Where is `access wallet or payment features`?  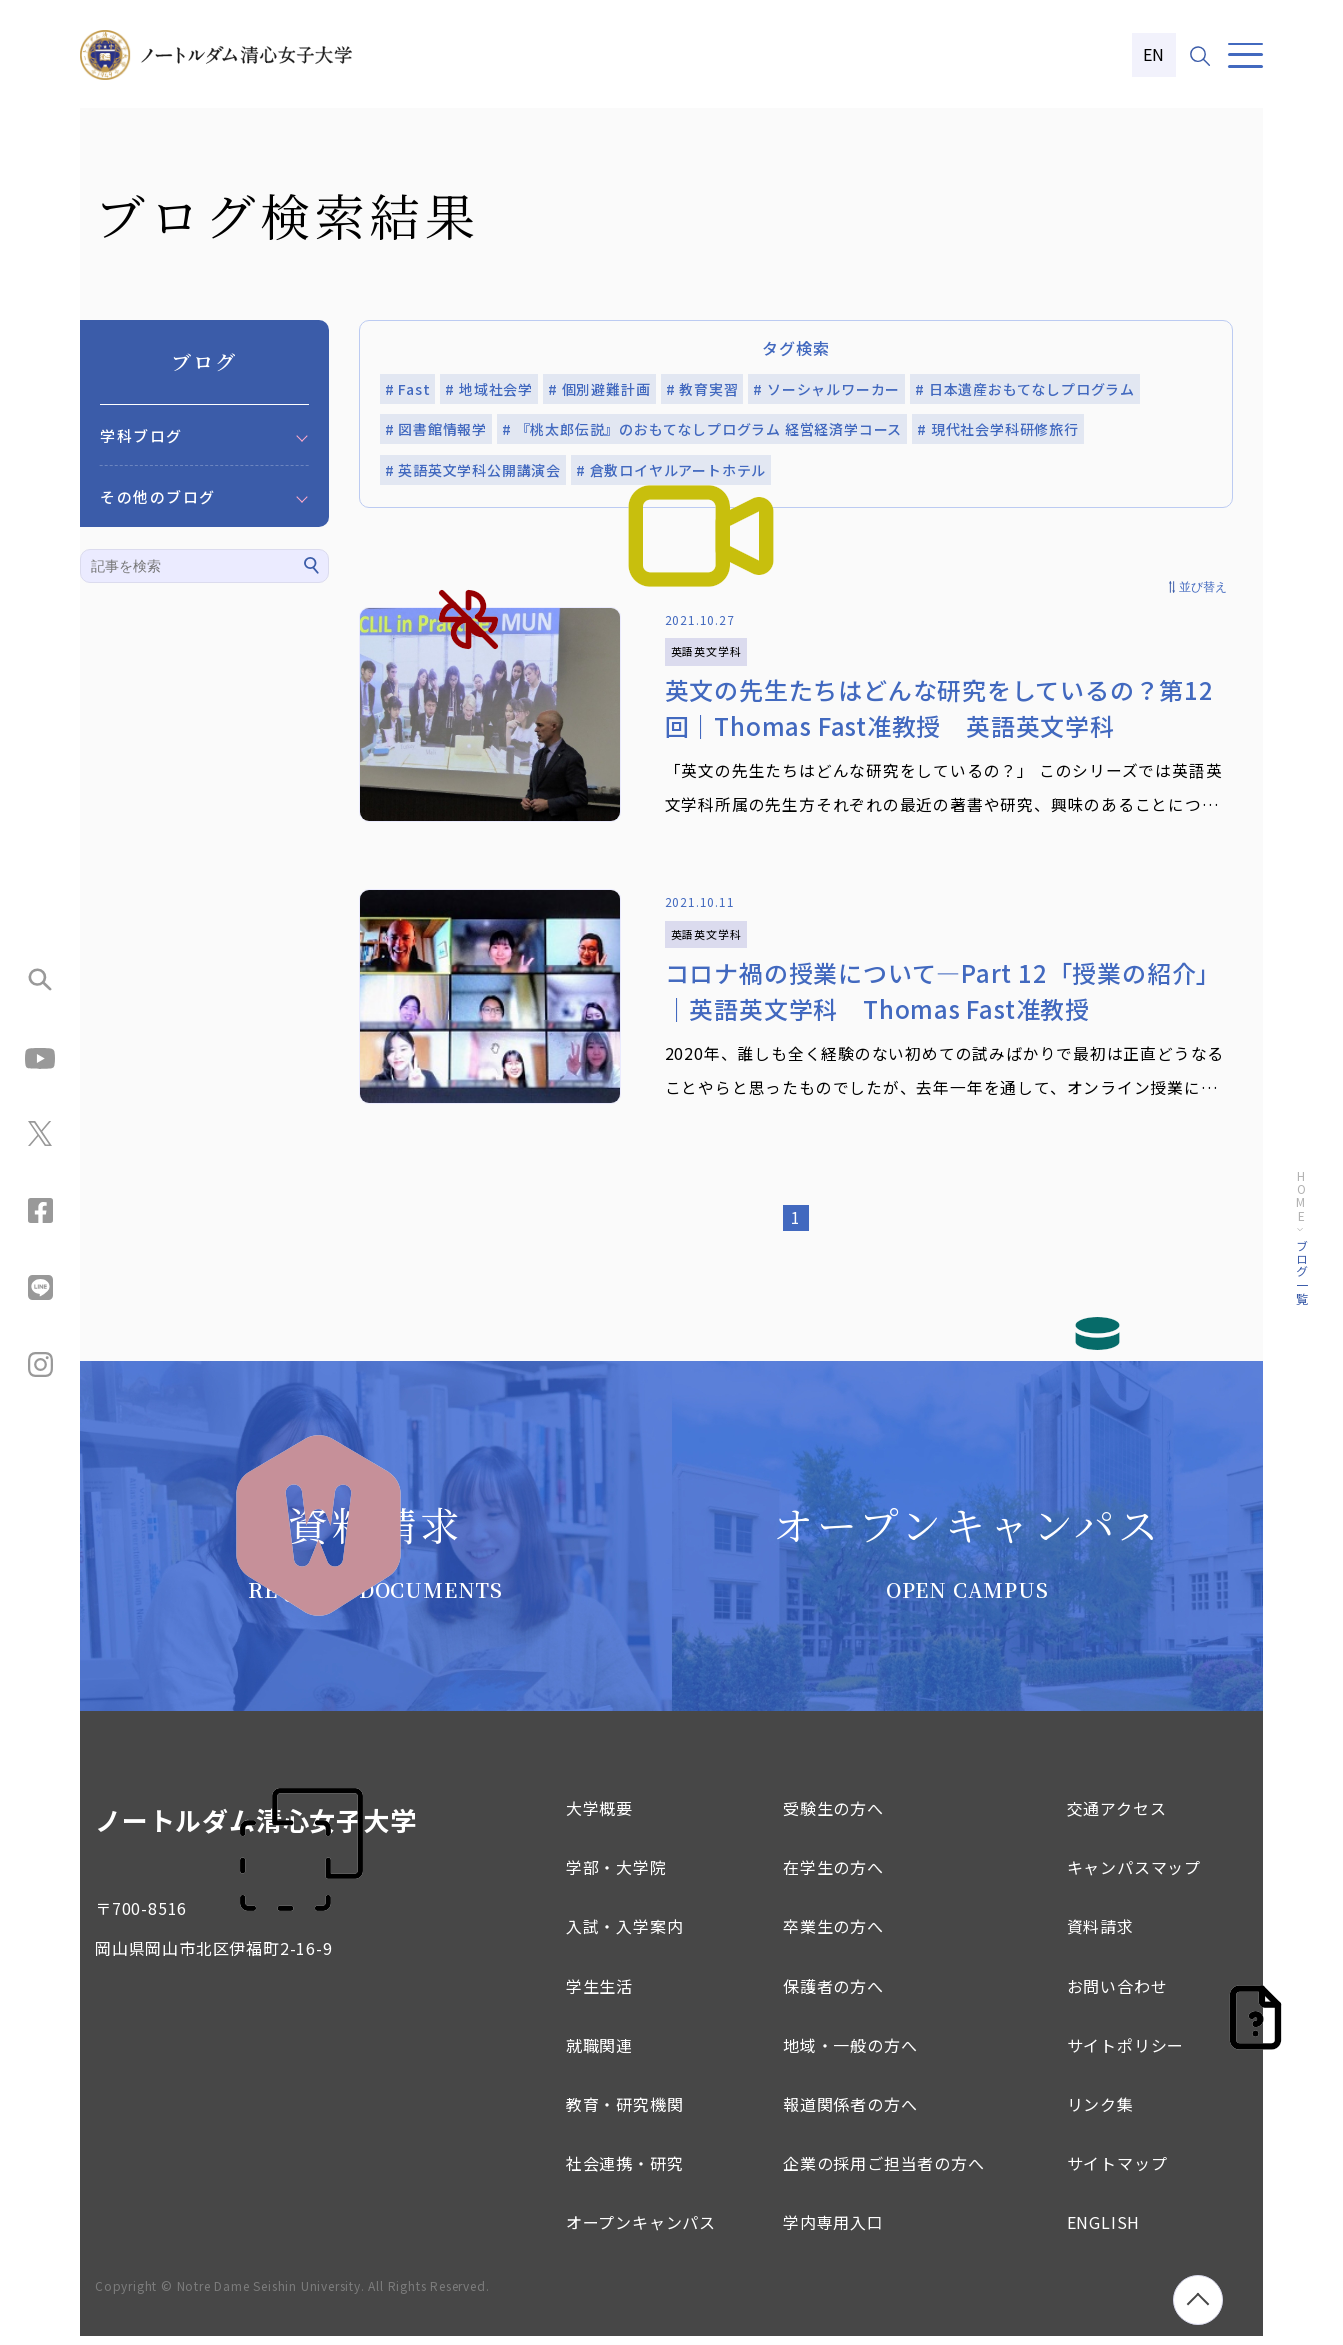 access wallet or payment features is located at coordinates (318, 1525).